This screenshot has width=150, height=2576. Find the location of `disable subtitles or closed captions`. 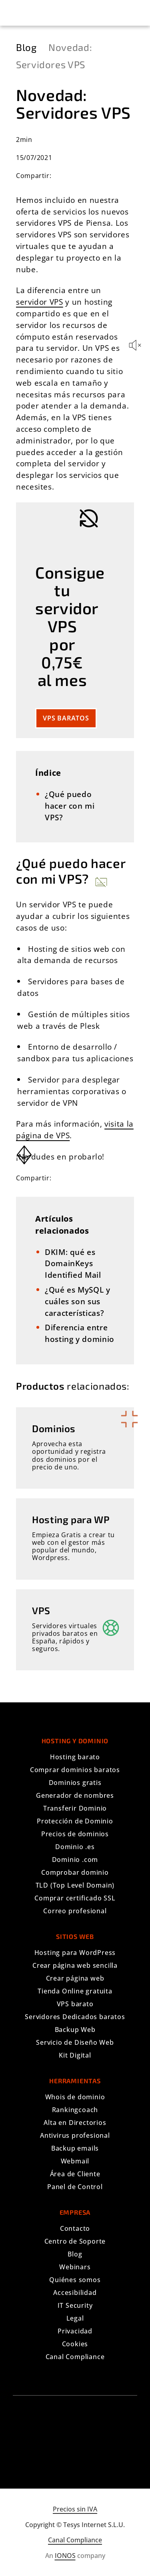

disable subtitles or closed captions is located at coordinates (101, 882).